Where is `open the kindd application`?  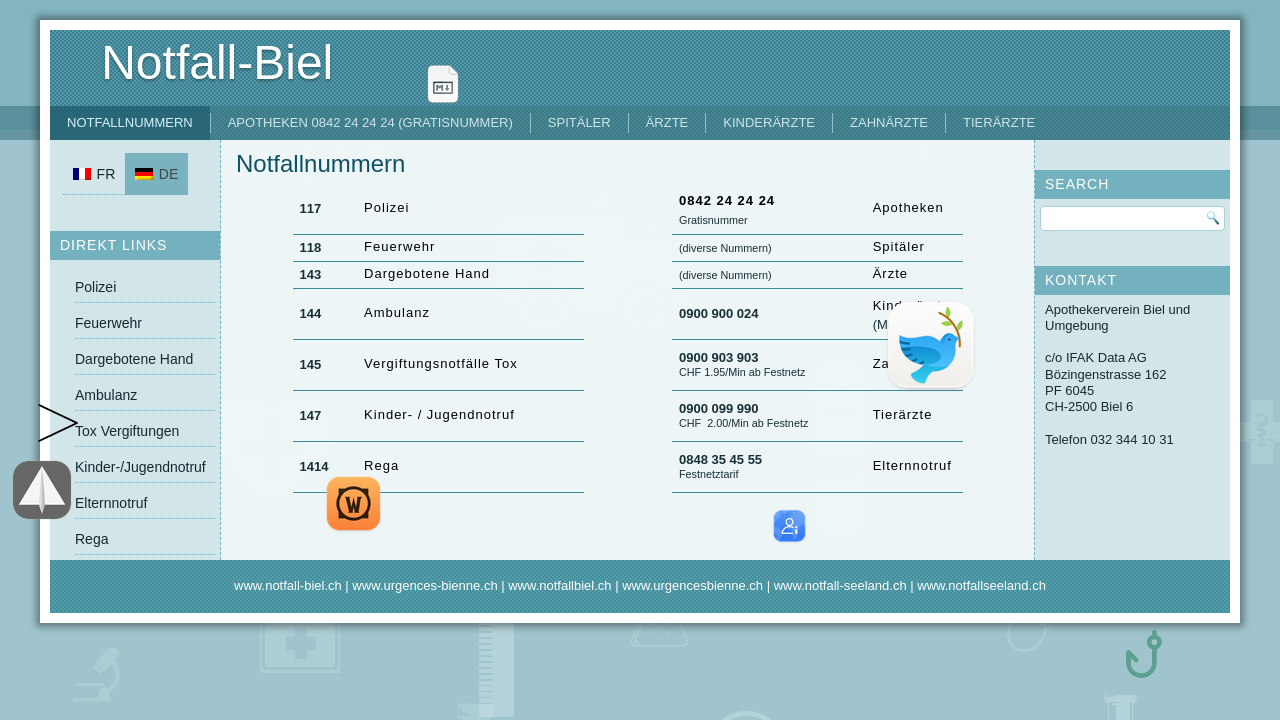
open the kindd application is located at coordinates (931, 345).